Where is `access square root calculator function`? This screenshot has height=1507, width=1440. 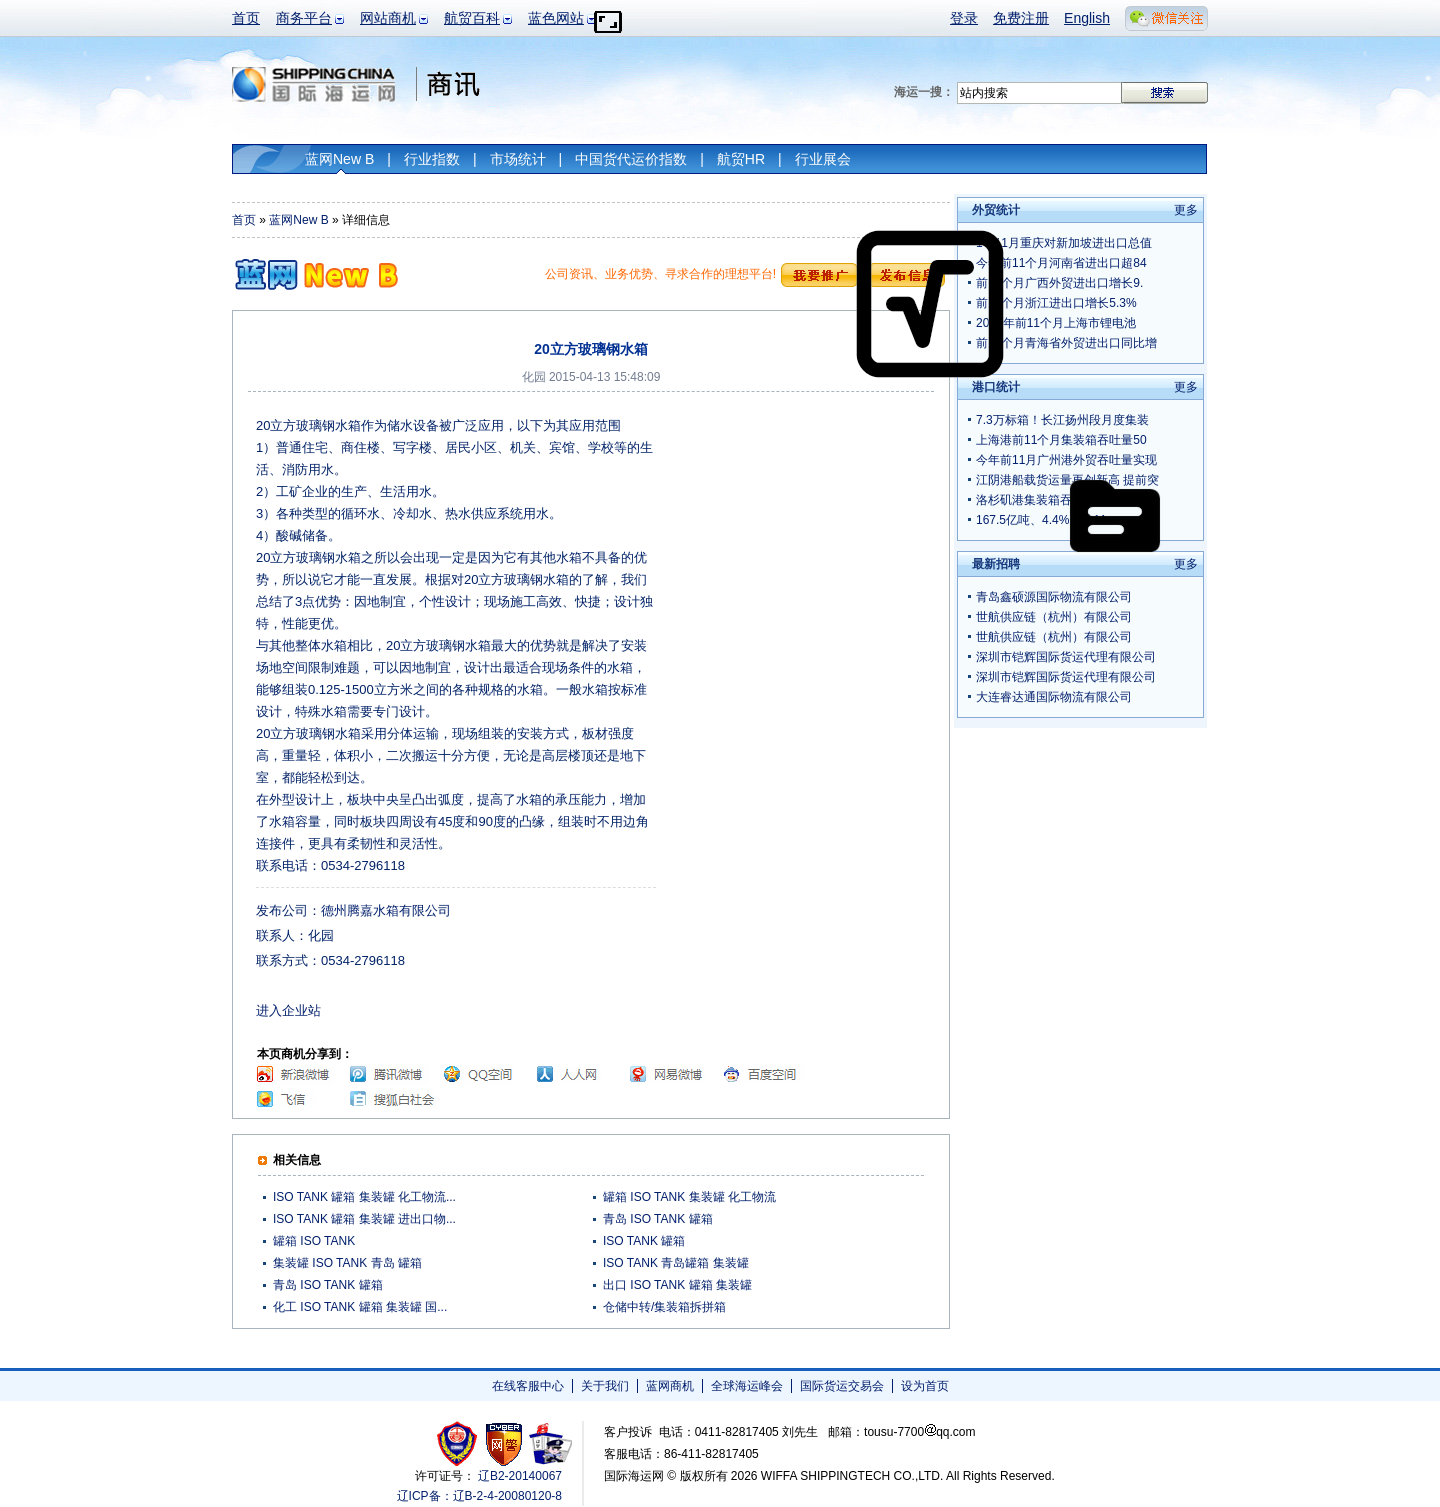
access square root calculator function is located at coordinates (930, 304).